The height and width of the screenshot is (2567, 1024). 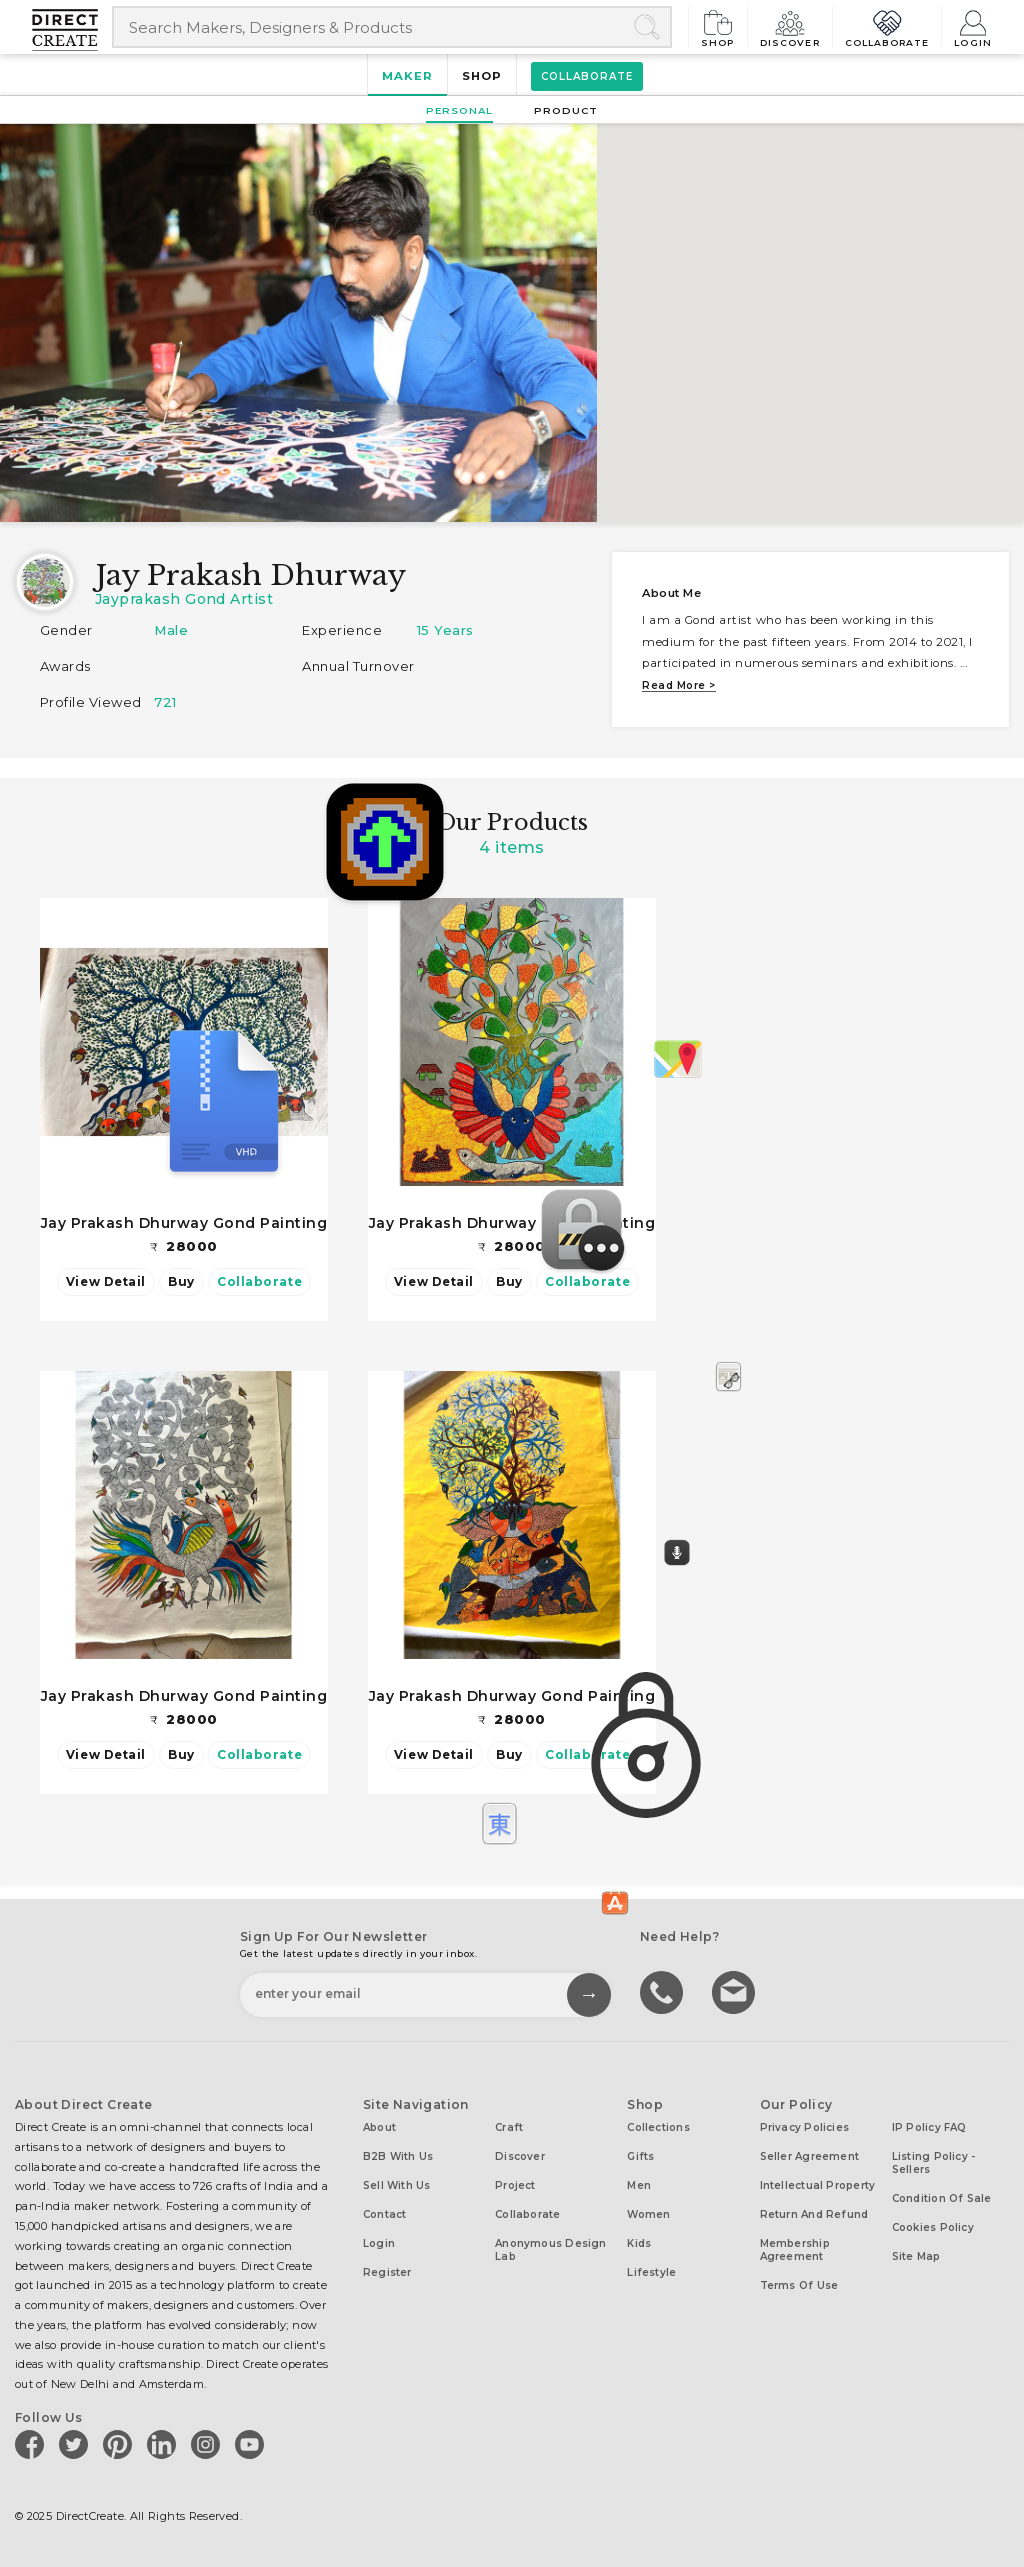 What do you see at coordinates (615, 1903) in the screenshot?
I see `open the software center to browse and install applications` at bounding box center [615, 1903].